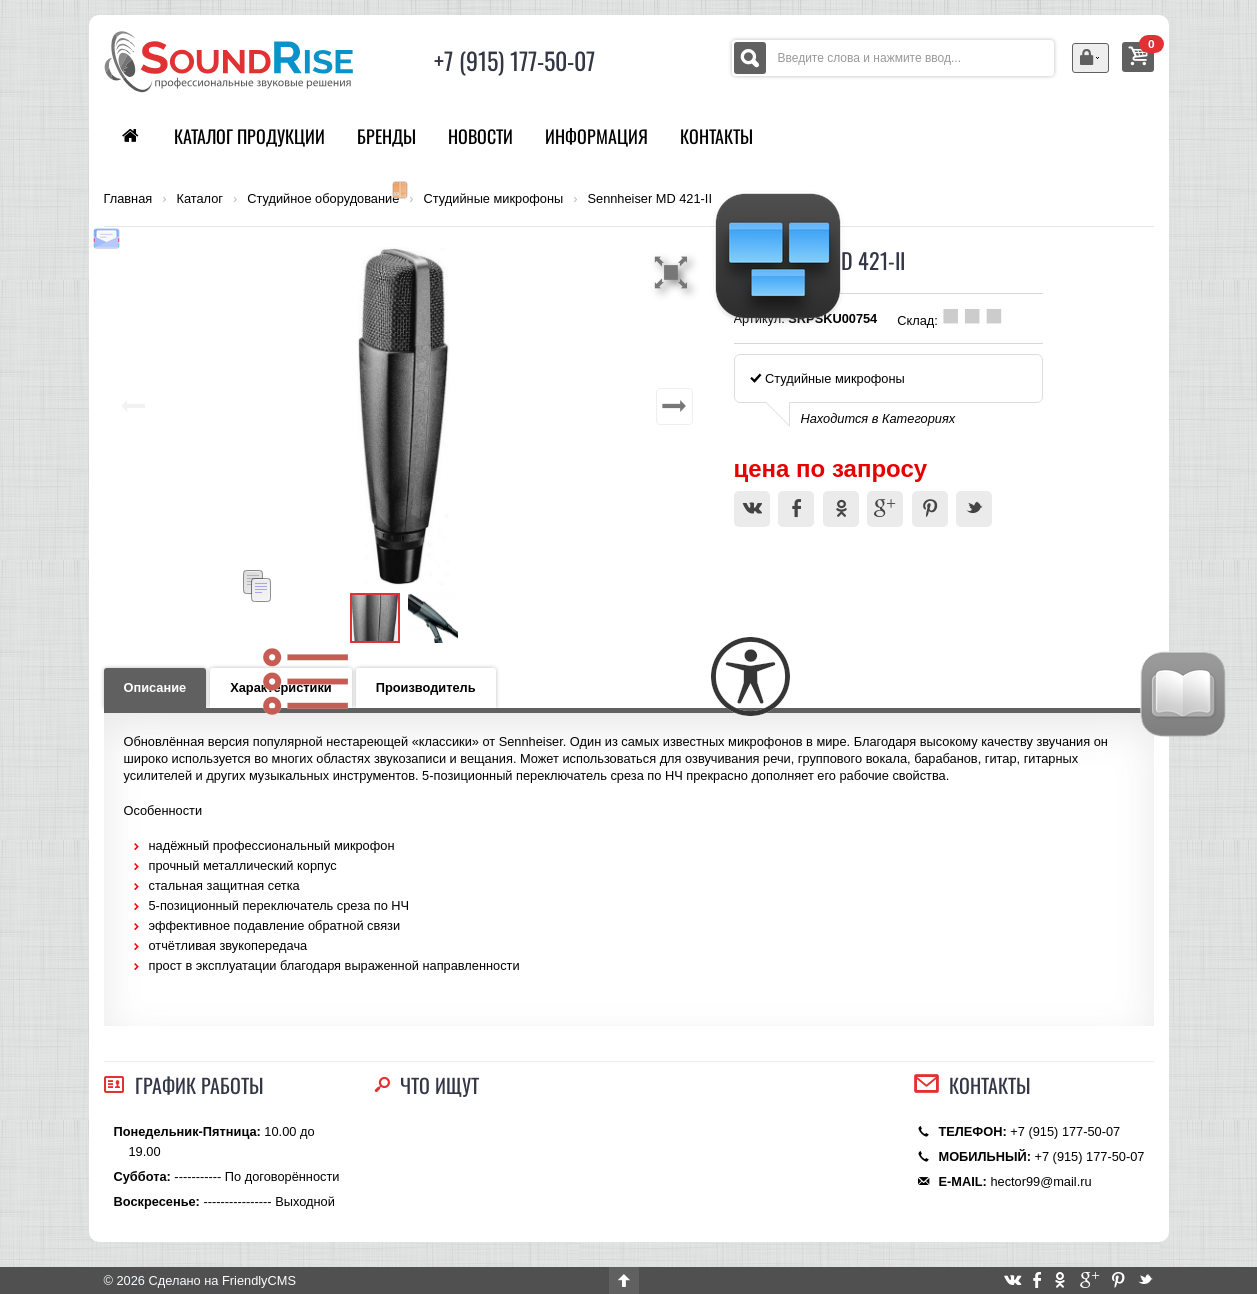 Image resolution: width=1257 pixels, height=1294 pixels. What do you see at coordinates (750, 676) in the screenshot?
I see `access accessibility settings` at bounding box center [750, 676].